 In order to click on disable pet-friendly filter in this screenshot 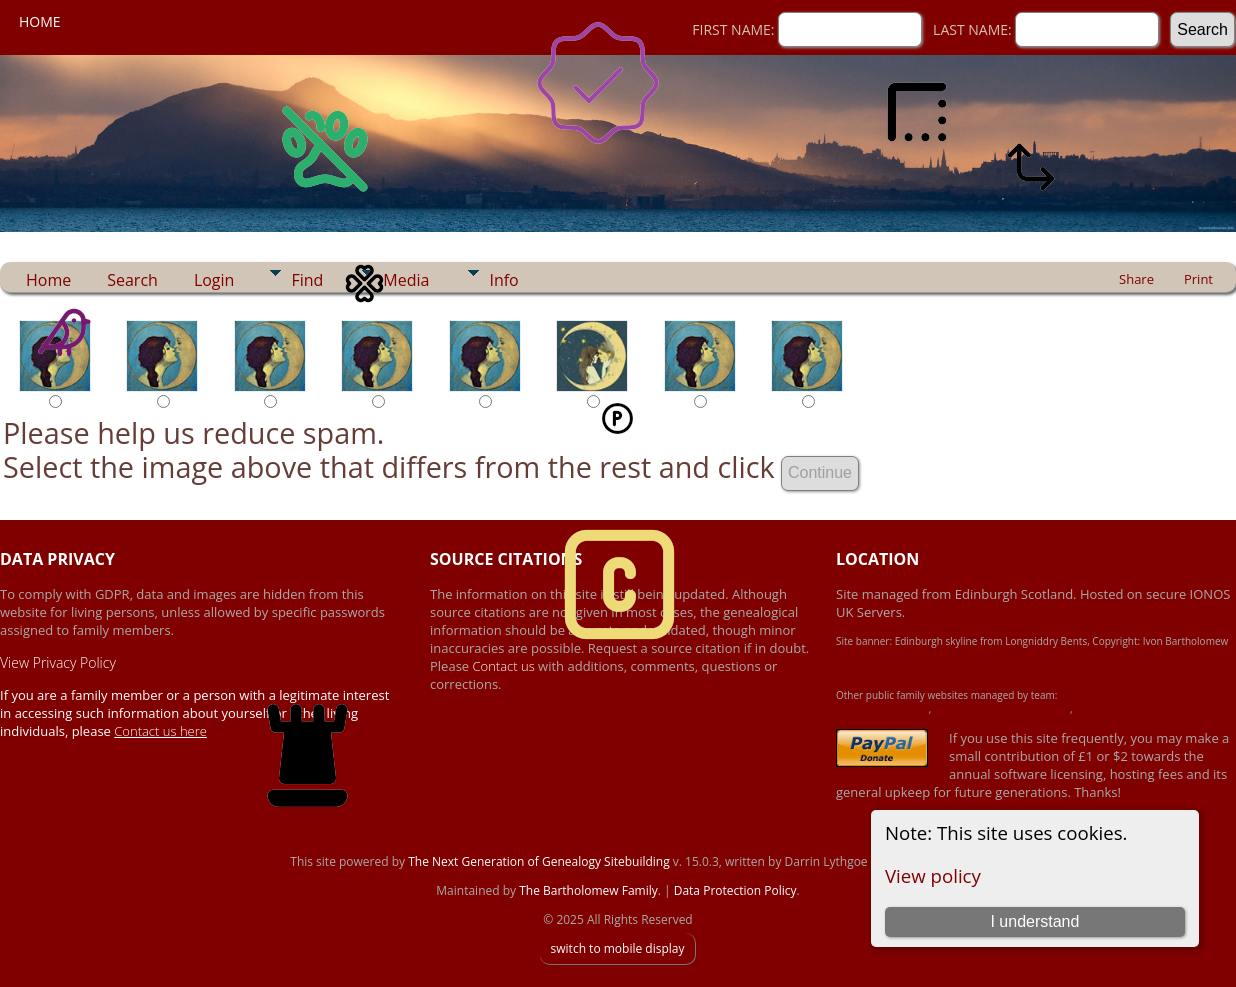, I will do `click(325, 149)`.